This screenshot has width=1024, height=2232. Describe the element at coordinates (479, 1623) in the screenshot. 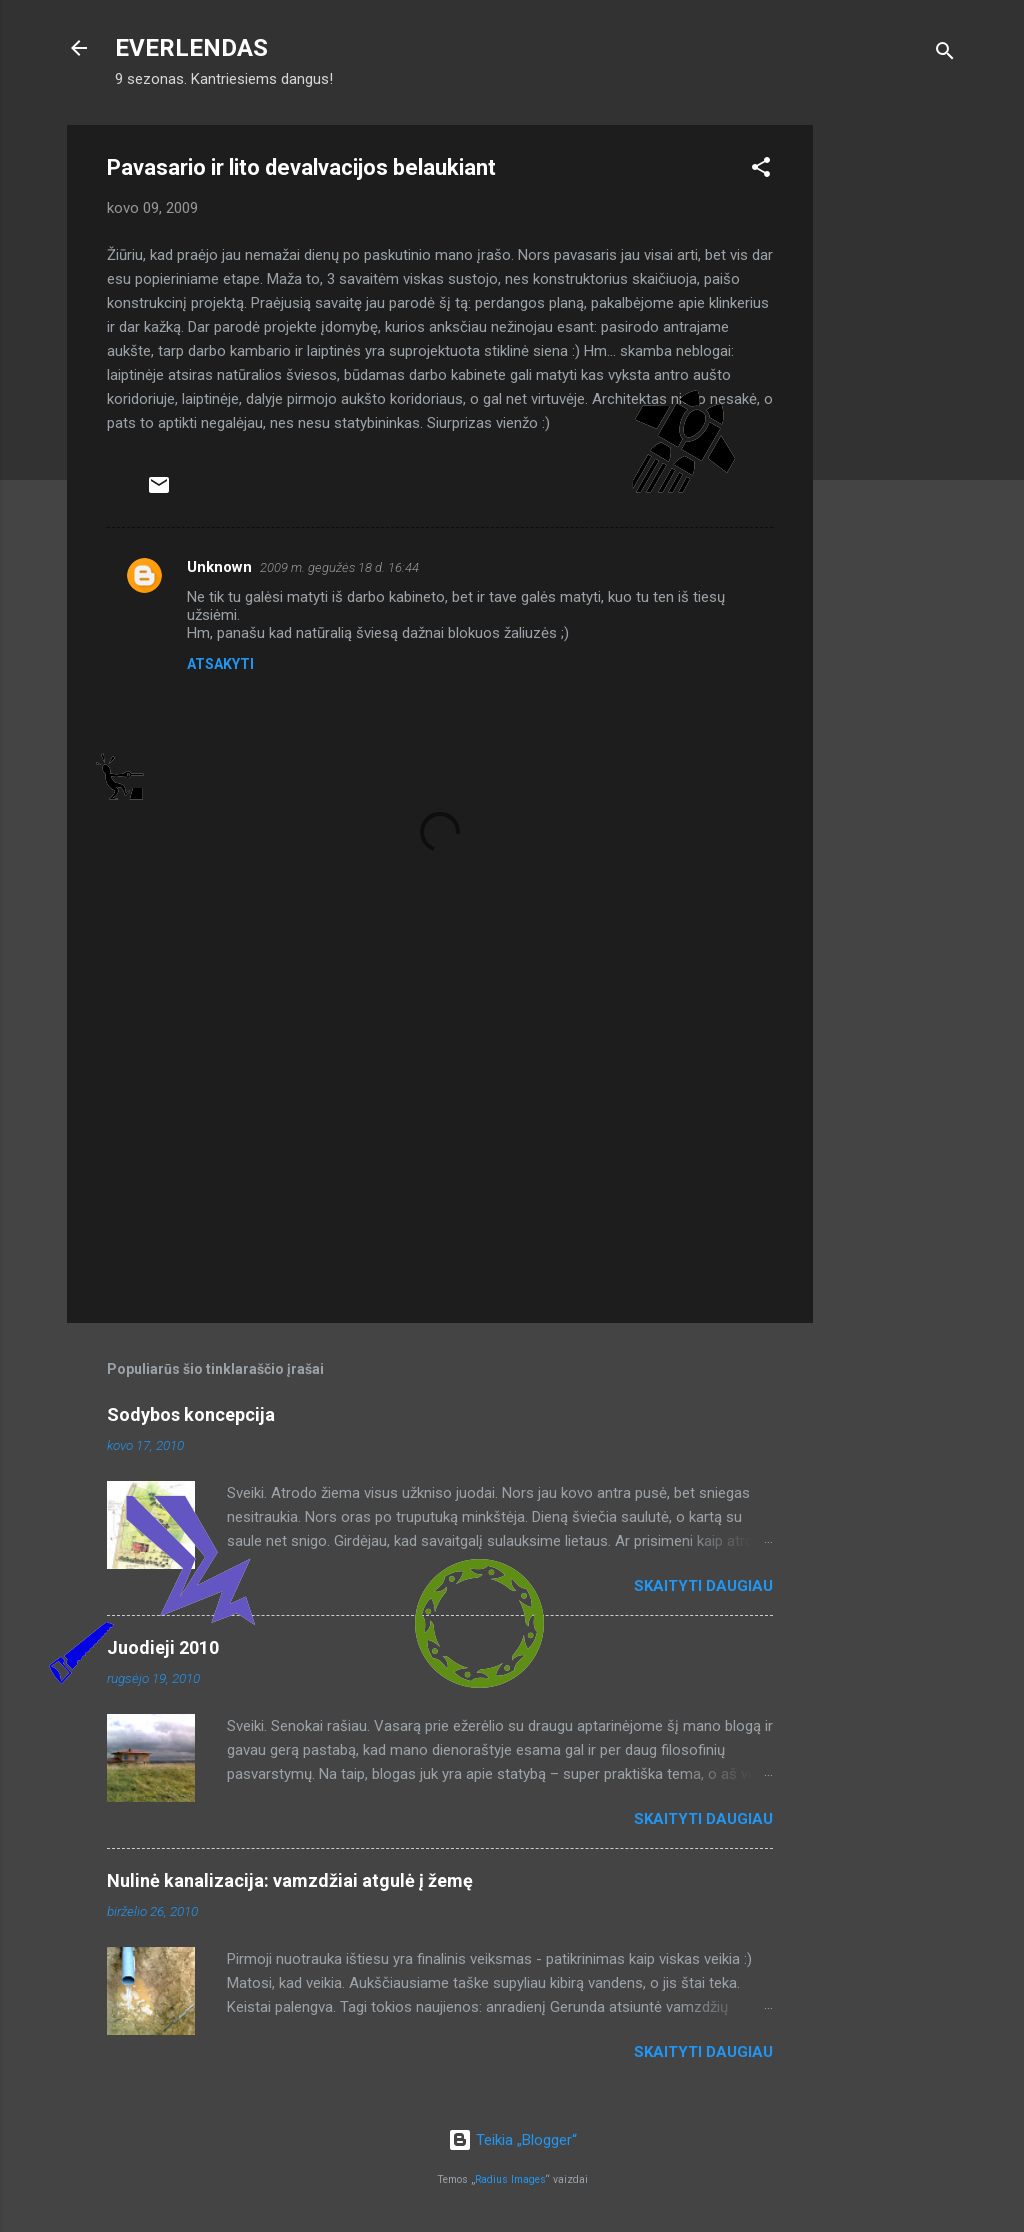

I see `select chakram as your weapon` at that location.